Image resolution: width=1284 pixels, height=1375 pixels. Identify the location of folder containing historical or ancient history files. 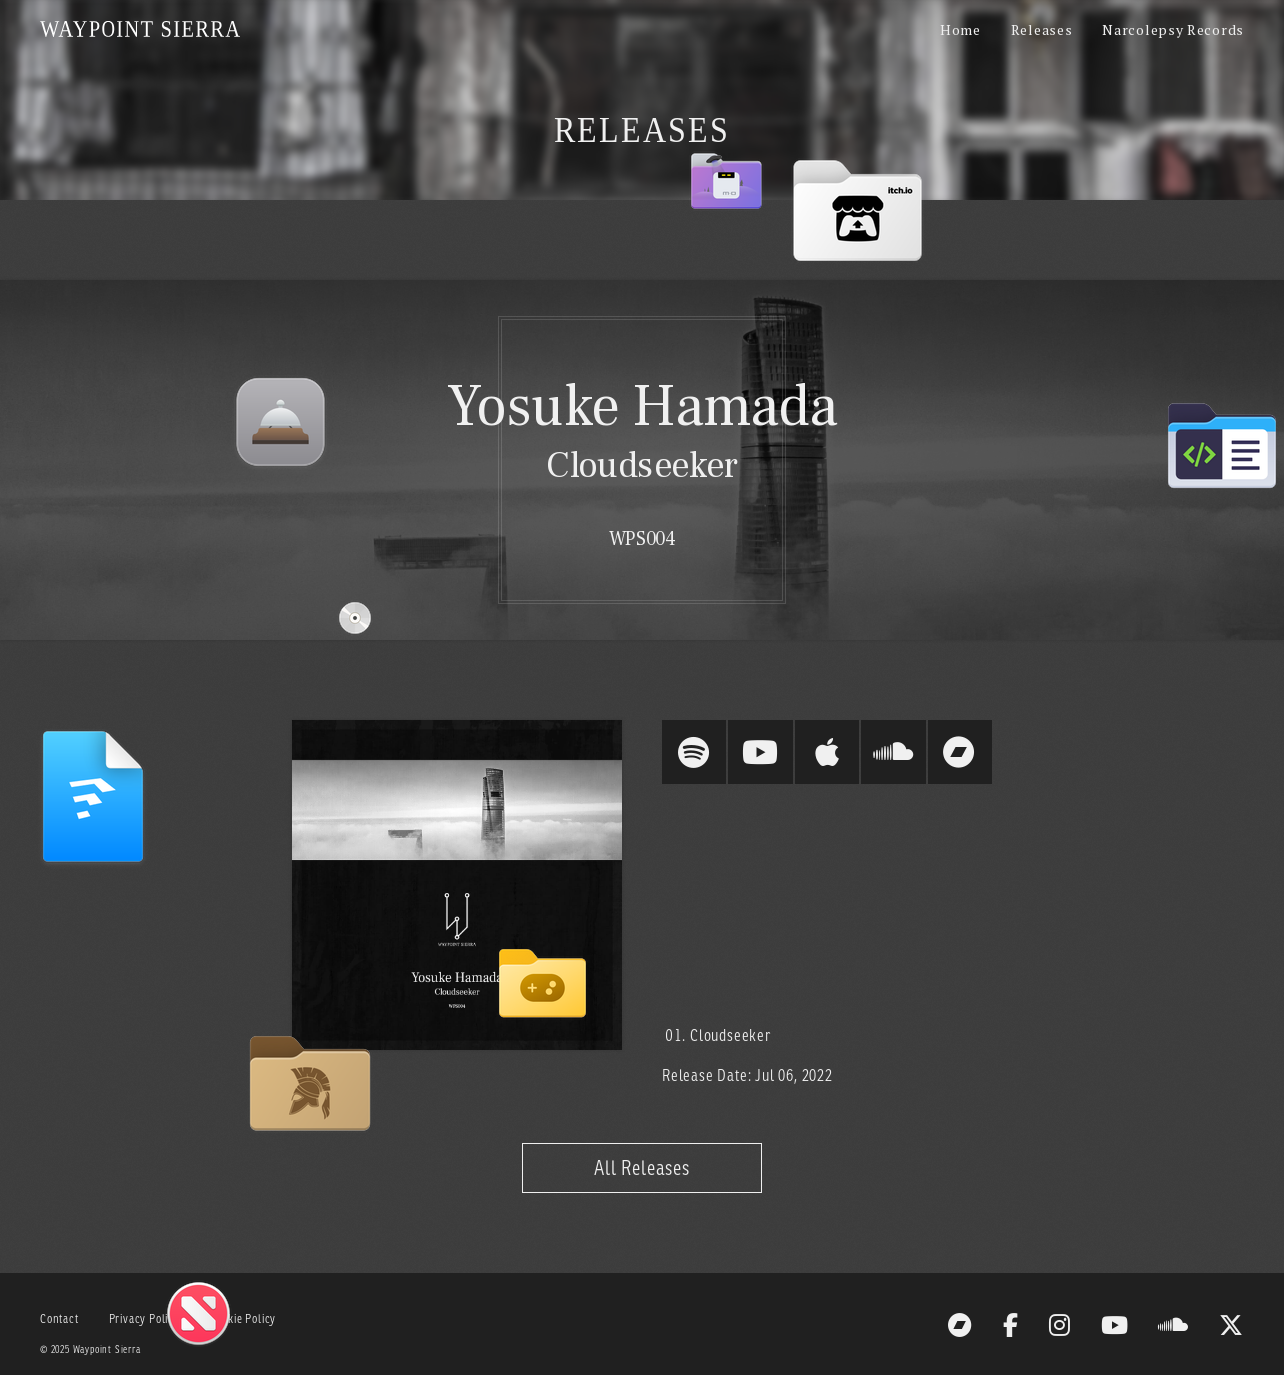
(309, 1086).